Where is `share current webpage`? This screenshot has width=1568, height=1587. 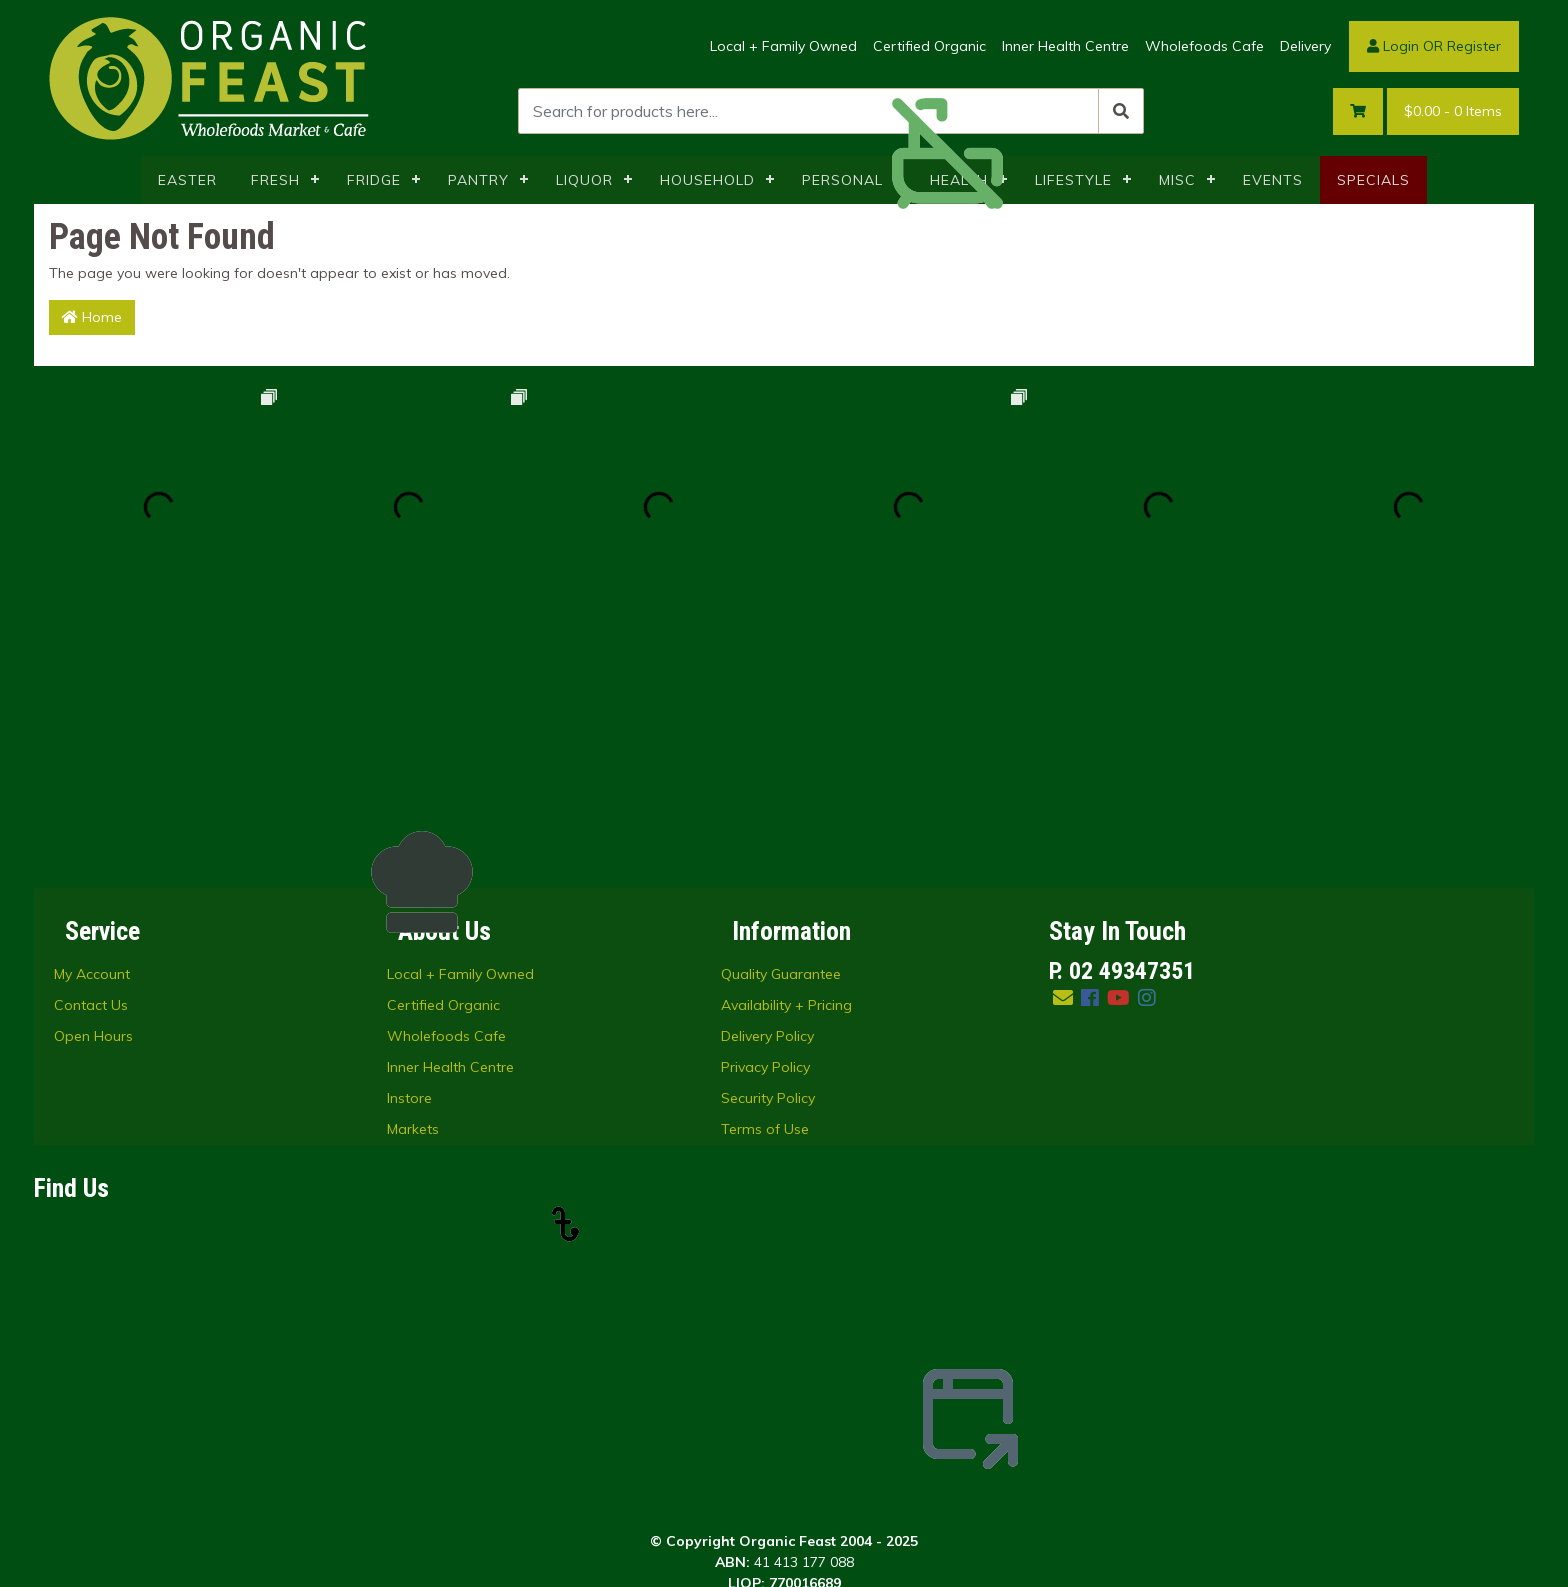 share current webpage is located at coordinates (968, 1414).